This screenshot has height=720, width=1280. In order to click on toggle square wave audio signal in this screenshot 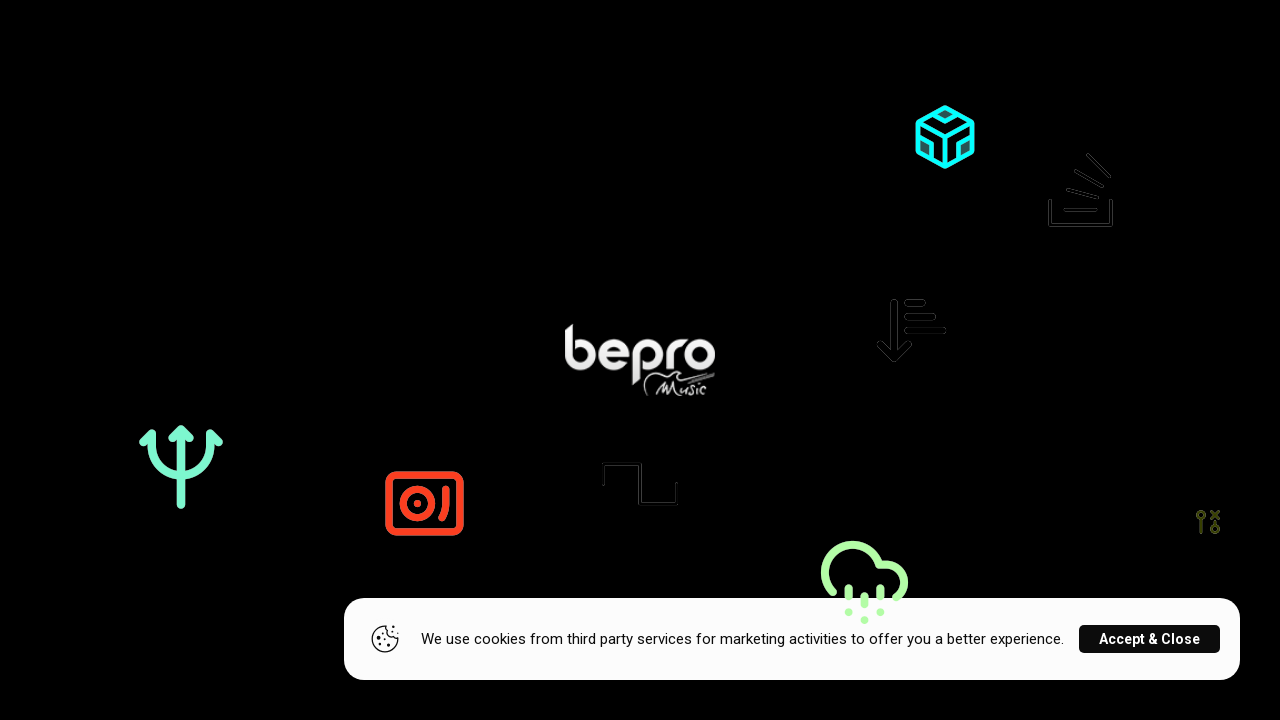, I will do `click(640, 484)`.